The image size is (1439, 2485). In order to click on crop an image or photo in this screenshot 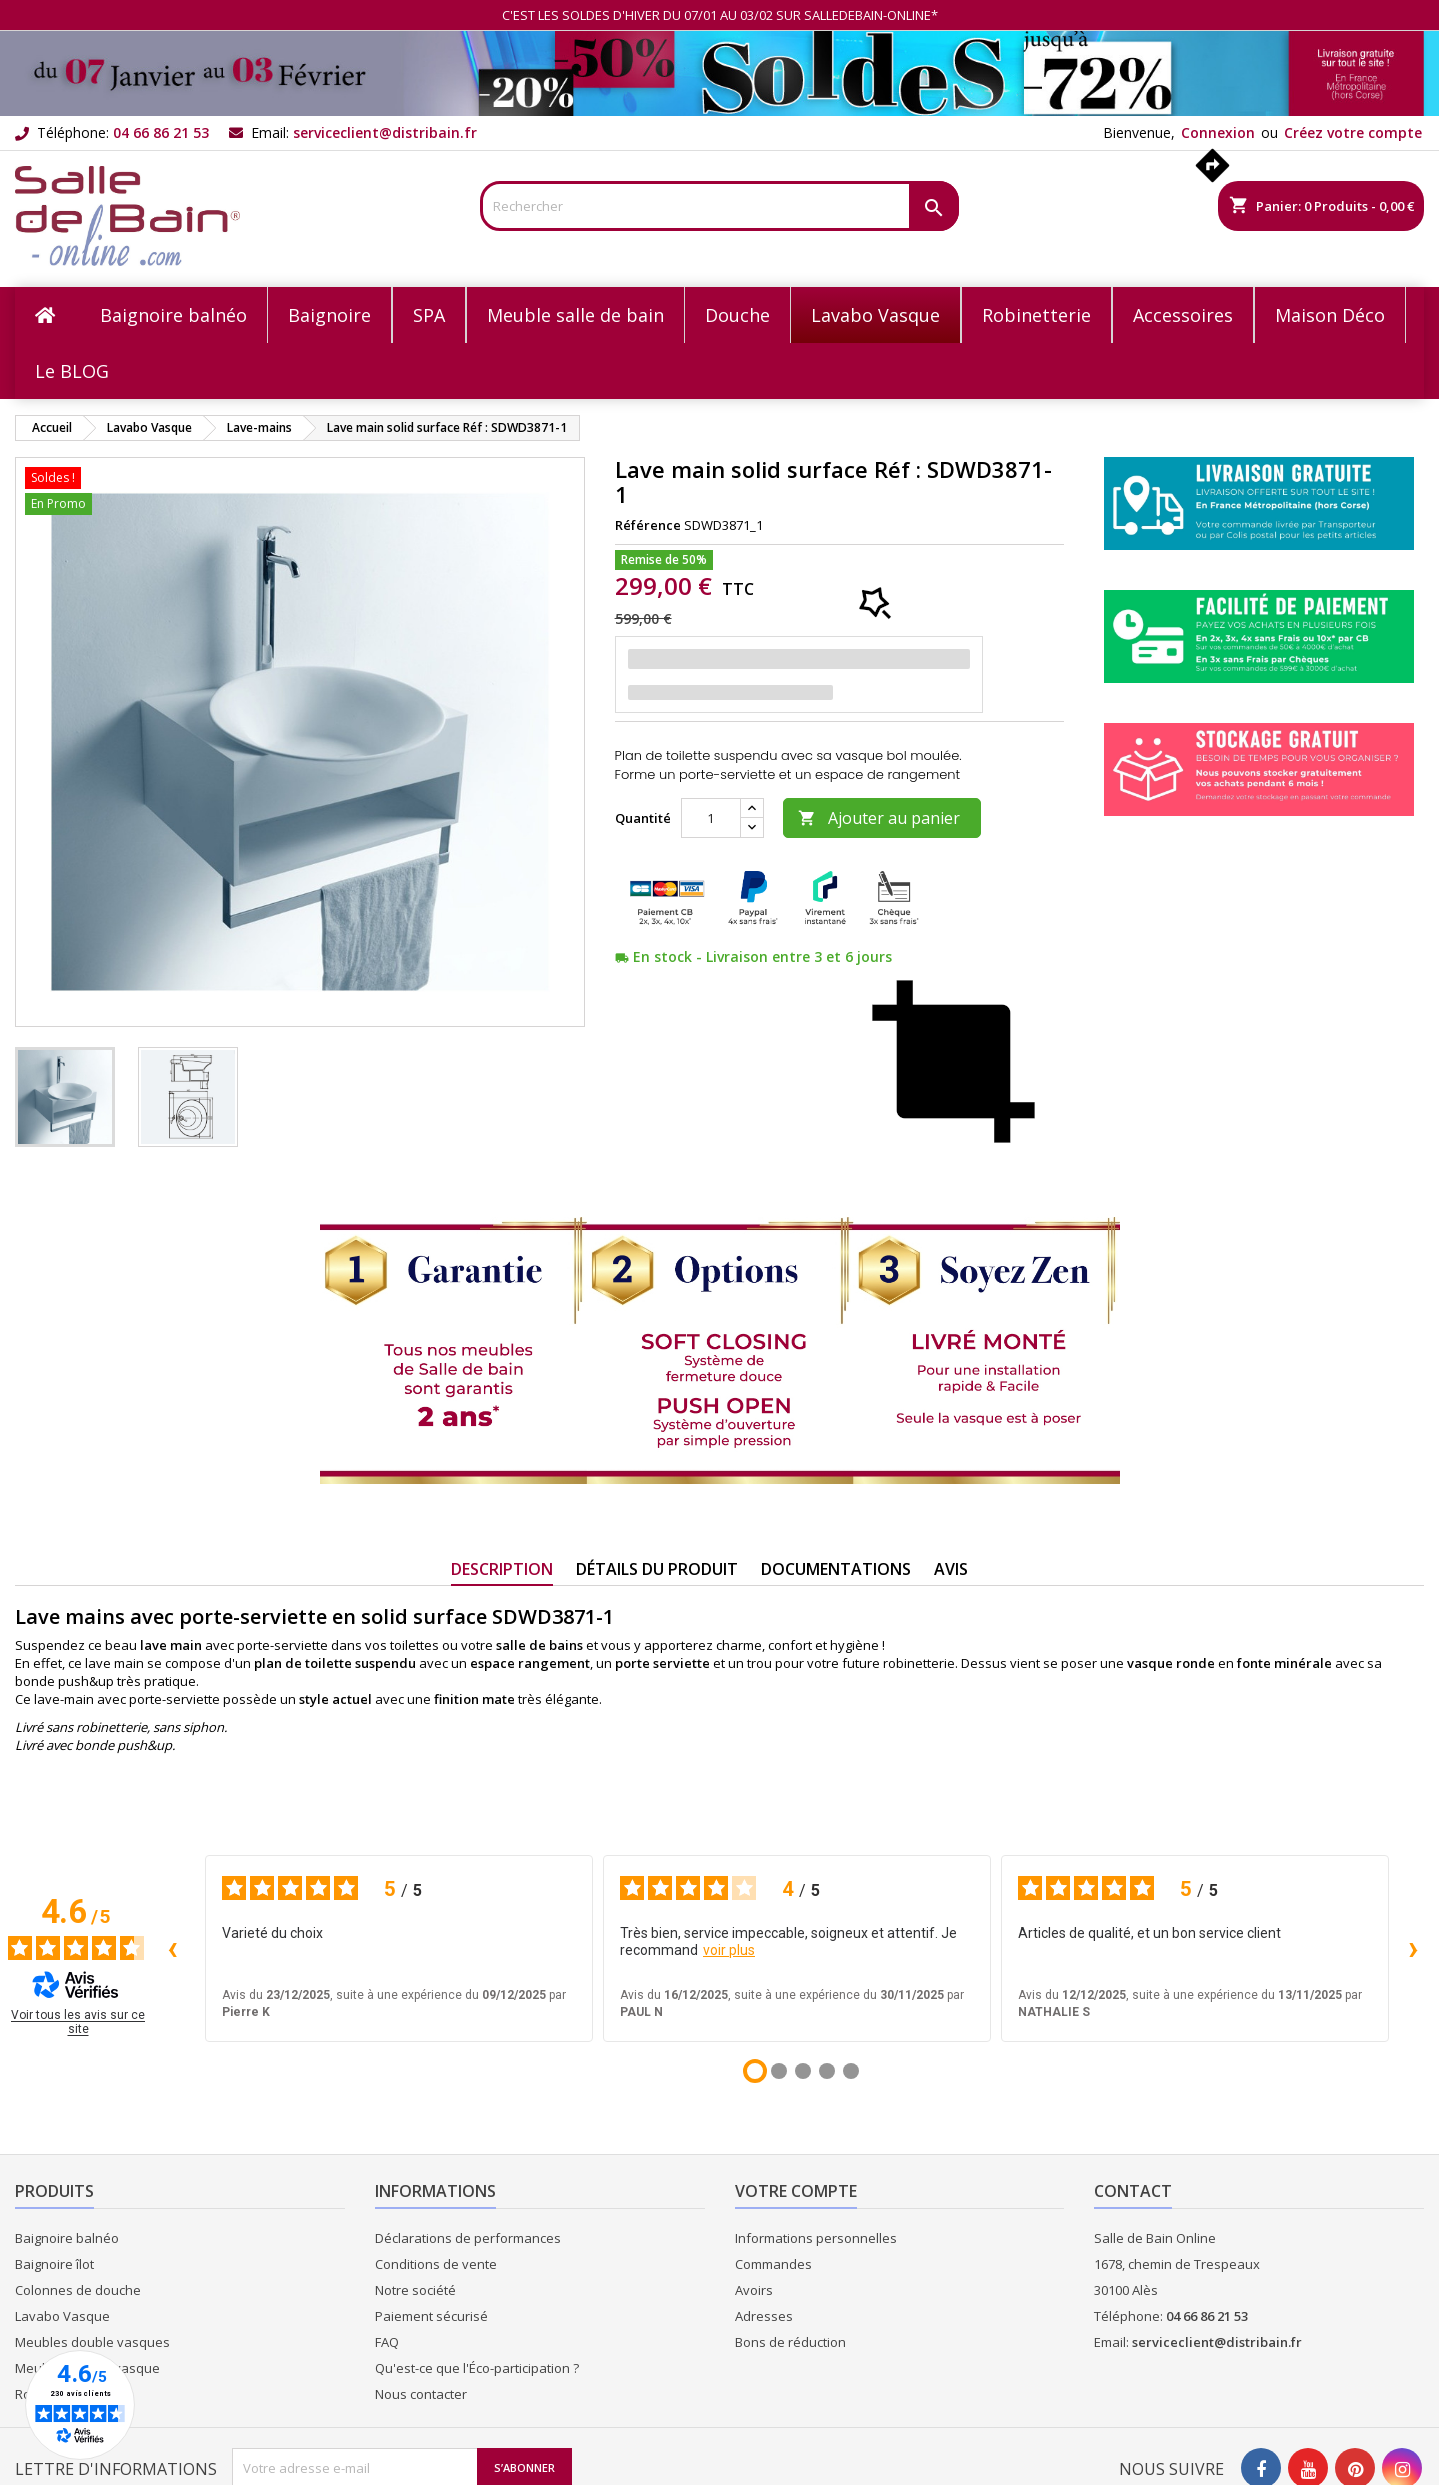, I will do `click(953, 1061)`.